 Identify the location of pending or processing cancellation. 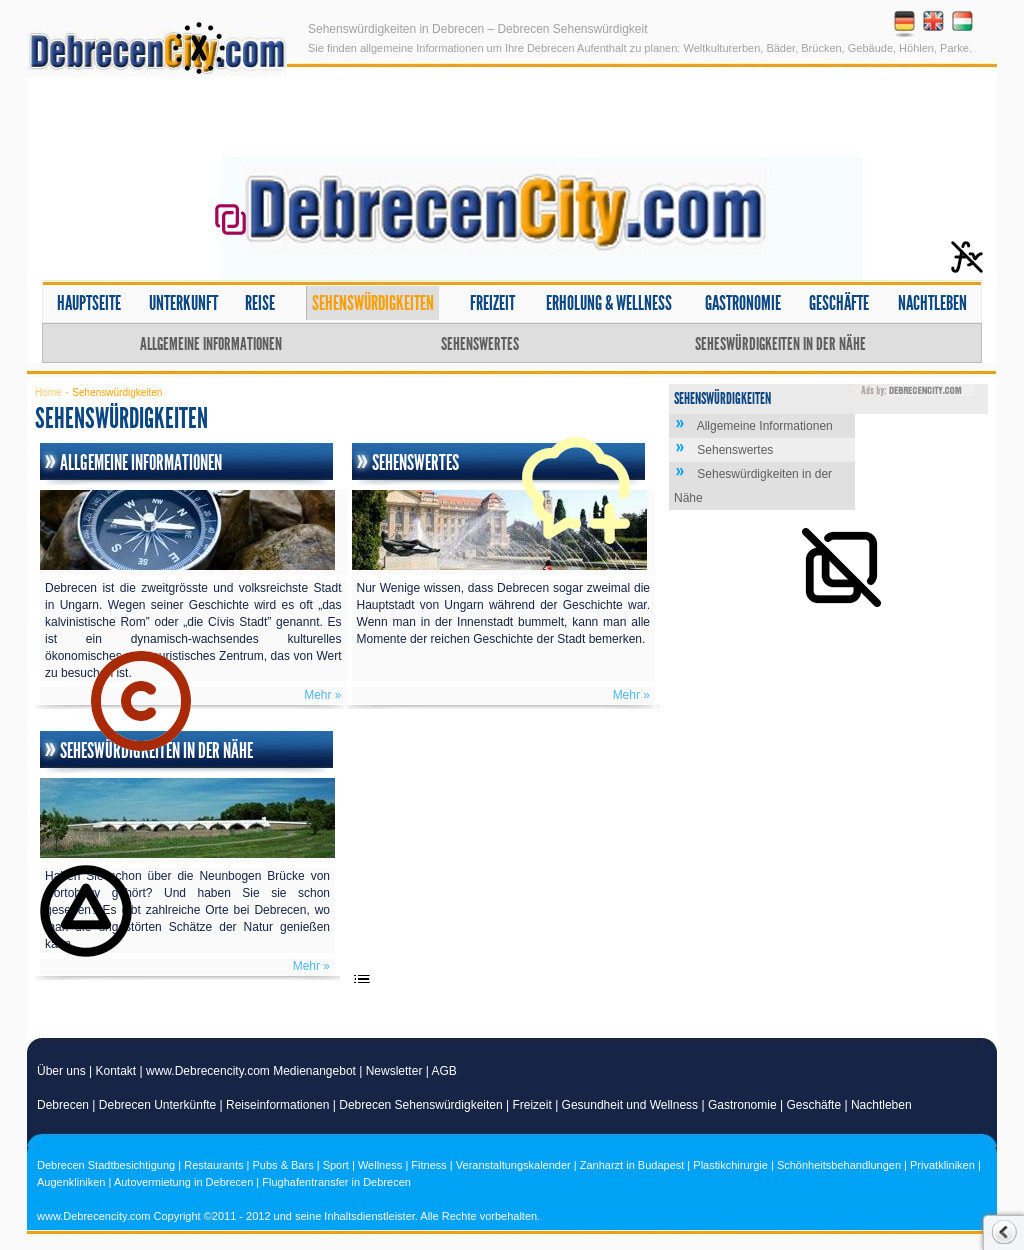
(199, 48).